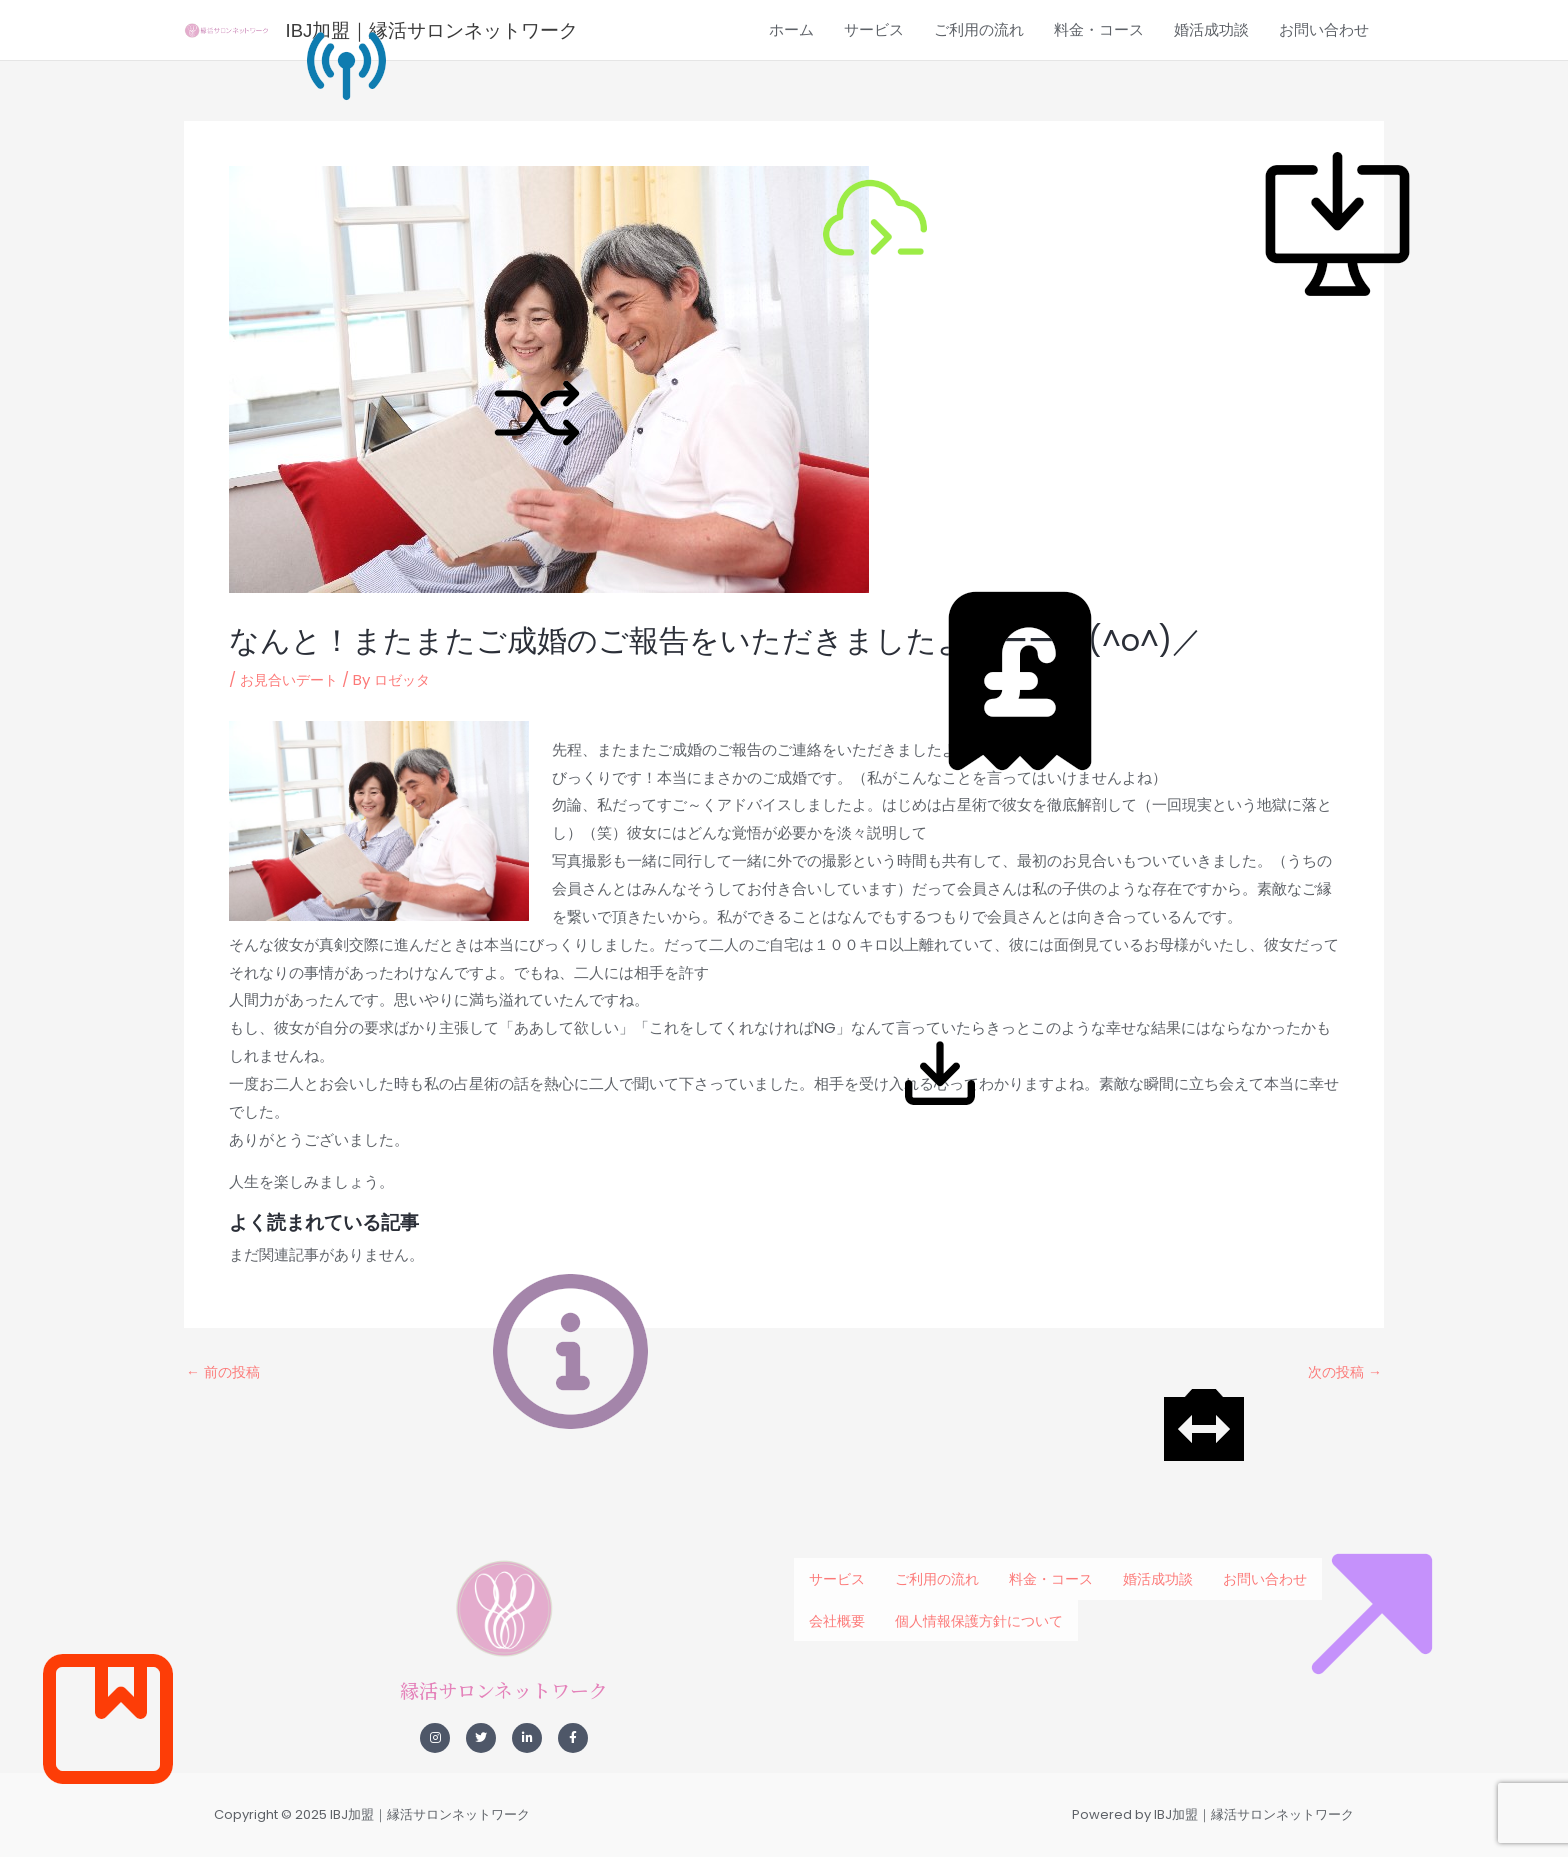 The width and height of the screenshot is (1568, 1857). What do you see at coordinates (1372, 1614) in the screenshot?
I see `open link in a new tab or window` at bounding box center [1372, 1614].